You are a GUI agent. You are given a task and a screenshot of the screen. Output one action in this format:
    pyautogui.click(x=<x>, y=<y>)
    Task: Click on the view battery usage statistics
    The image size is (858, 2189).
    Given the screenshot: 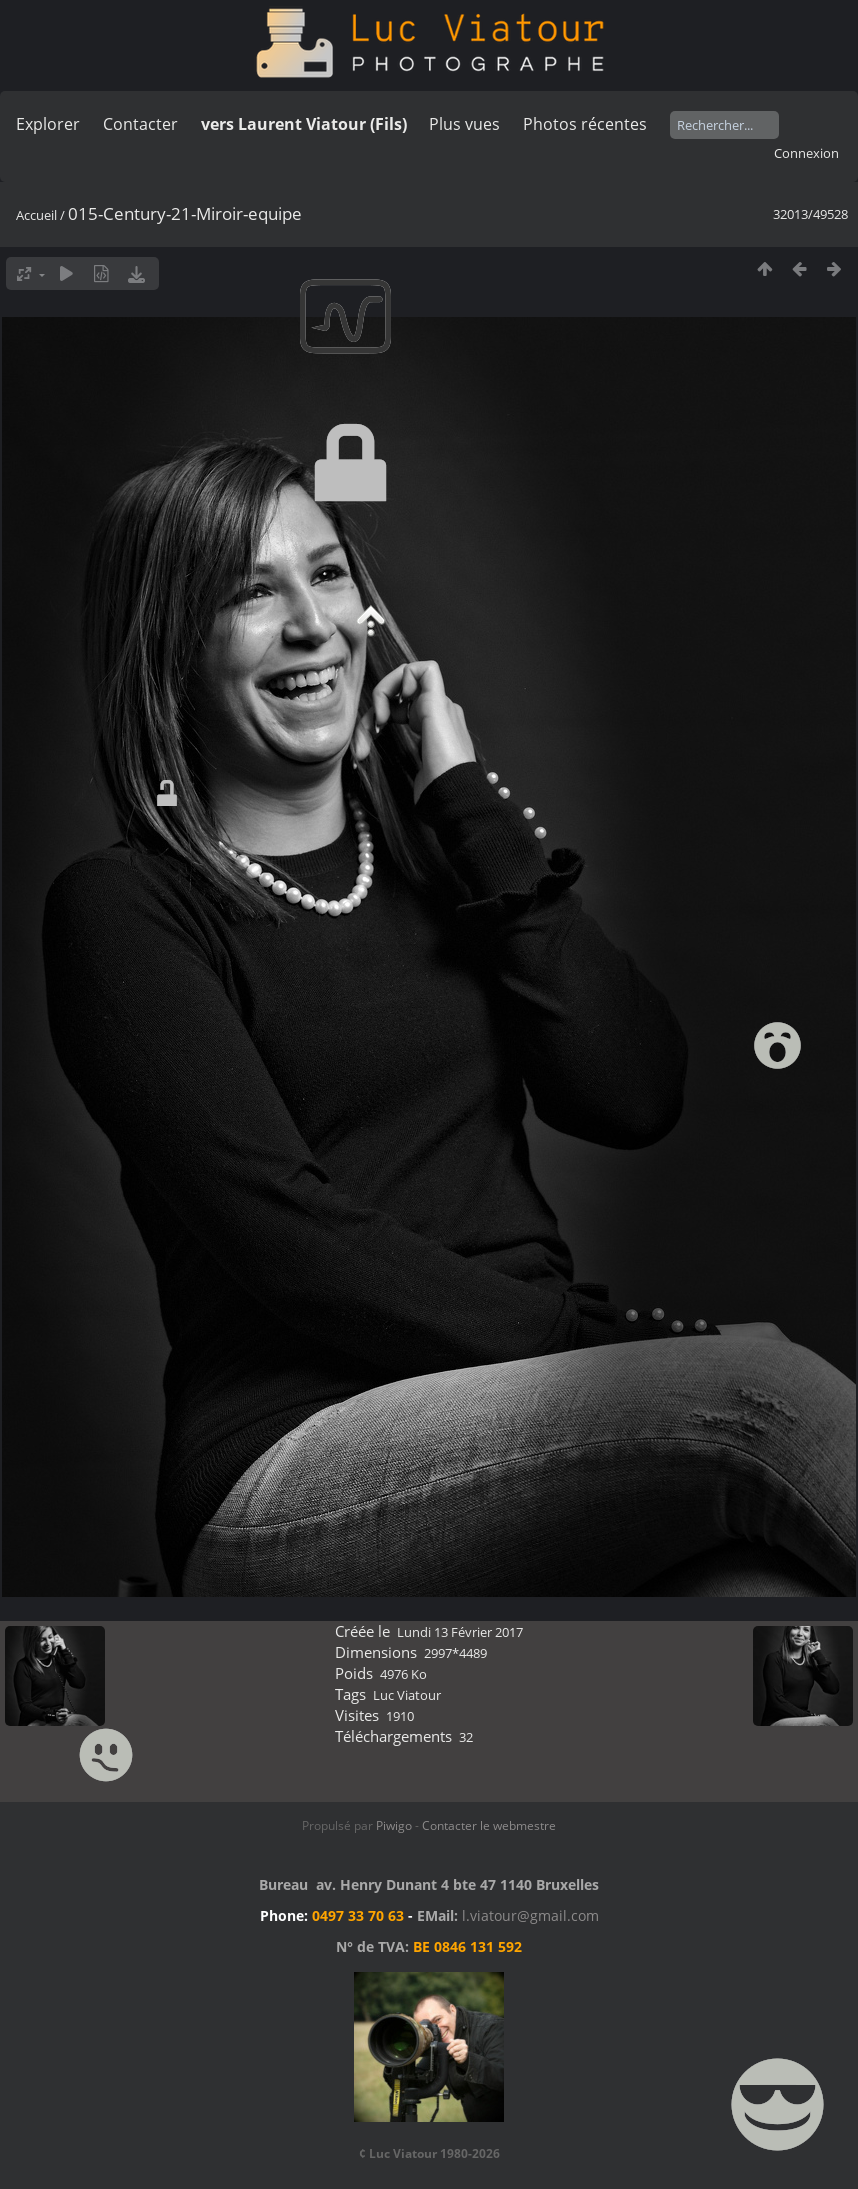 What is the action you would take?
    pyautogui.click(x=345, y=313)
    